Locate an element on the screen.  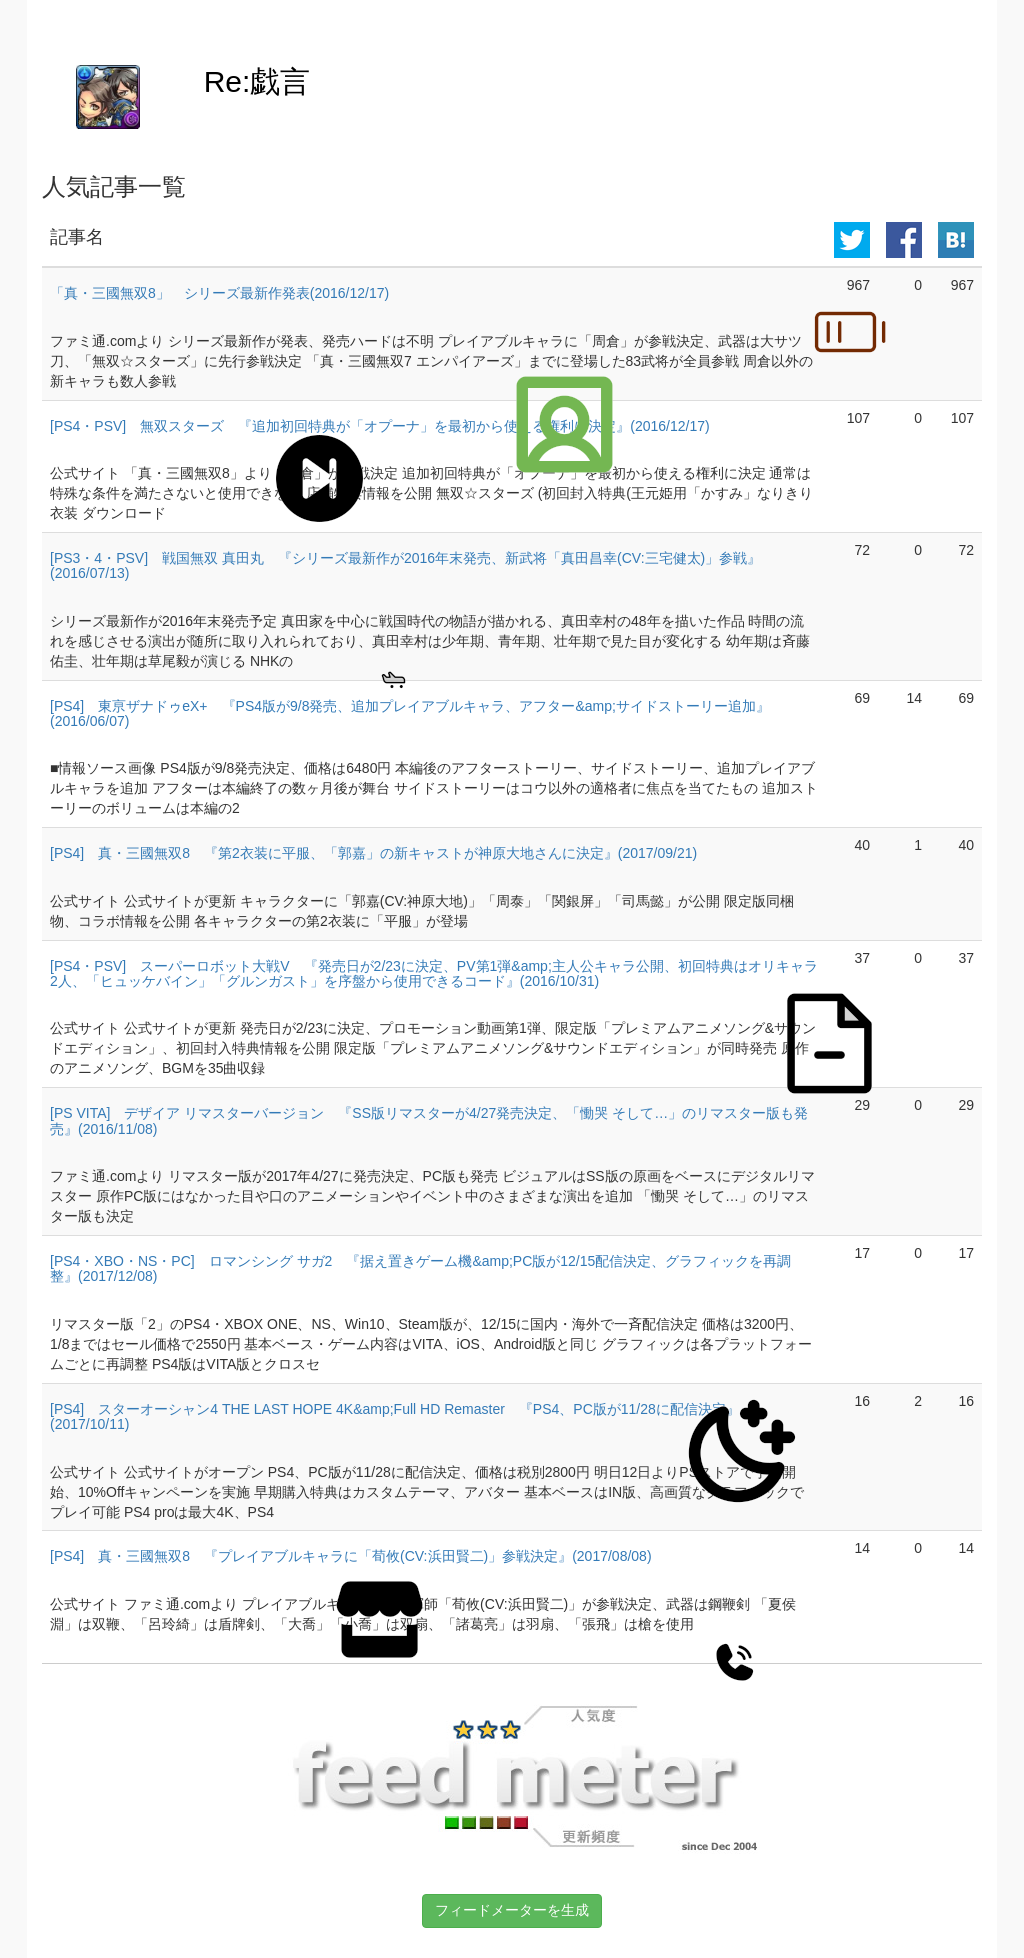
enable dark mode or night theme is located at coordinates (738, 1453).